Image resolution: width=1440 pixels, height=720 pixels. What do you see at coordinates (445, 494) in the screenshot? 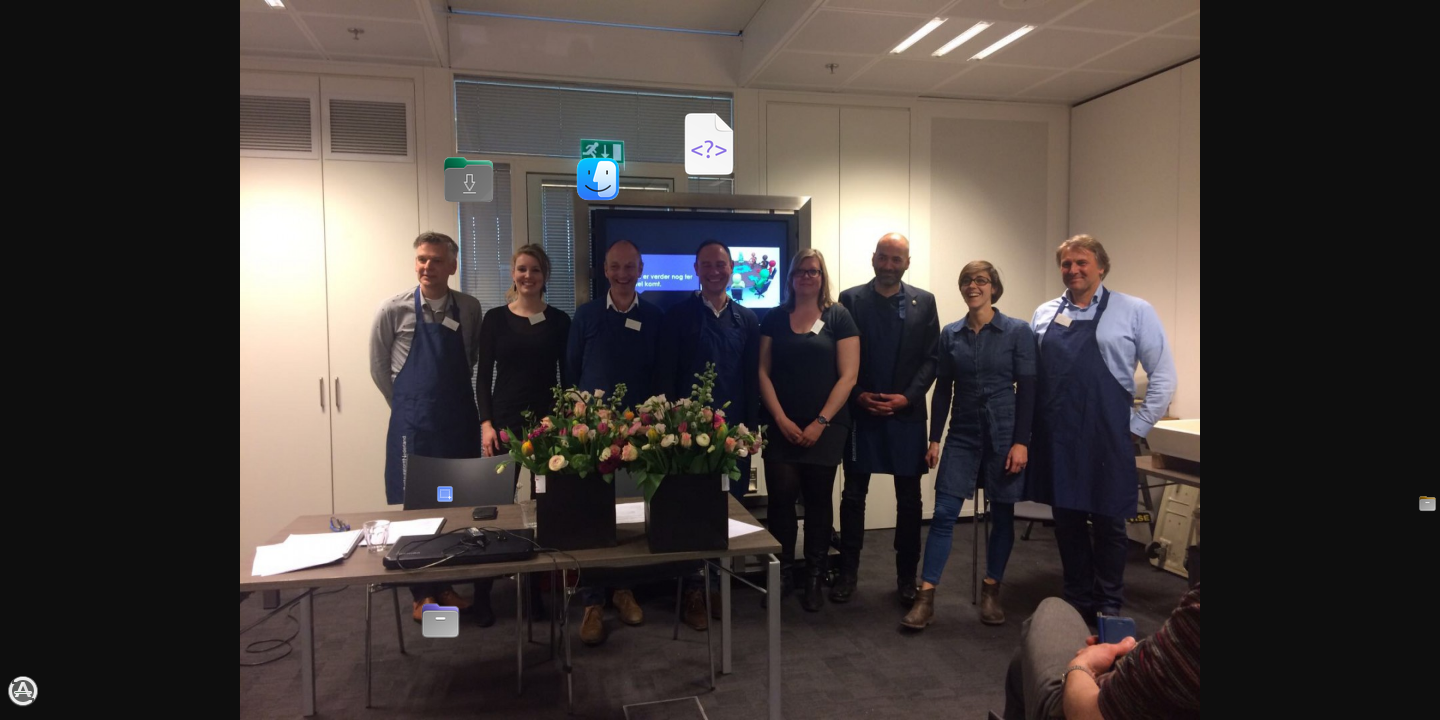
I see `take a screenshot` at bounding box center [445, 494].